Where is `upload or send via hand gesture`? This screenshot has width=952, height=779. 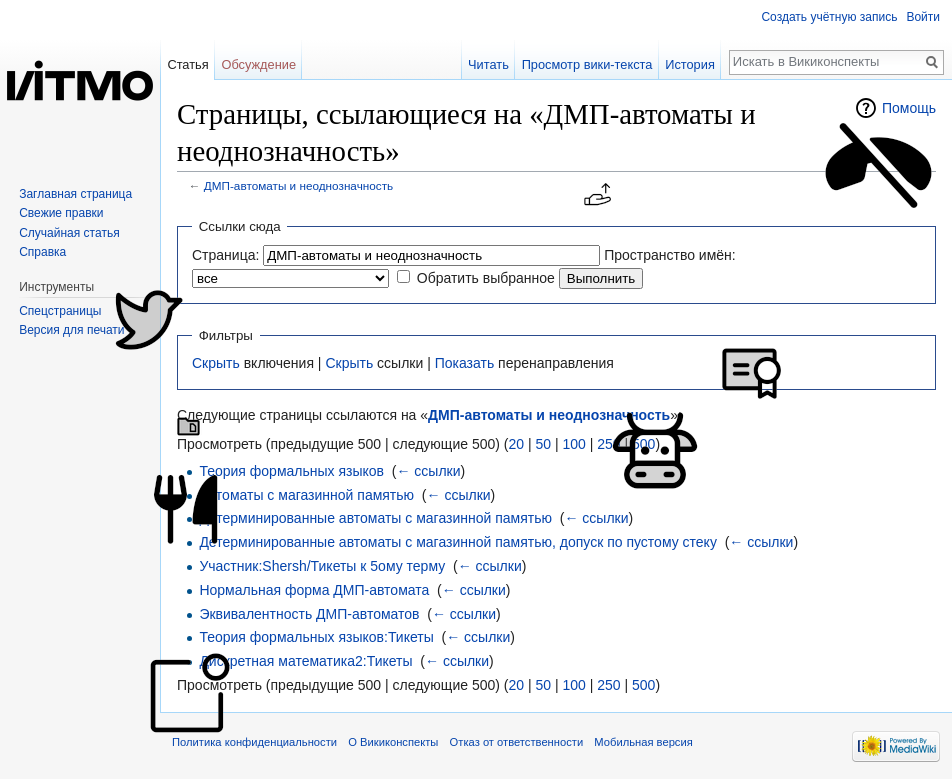 upload or send via hand gesture is located at coordinates (598, 195).